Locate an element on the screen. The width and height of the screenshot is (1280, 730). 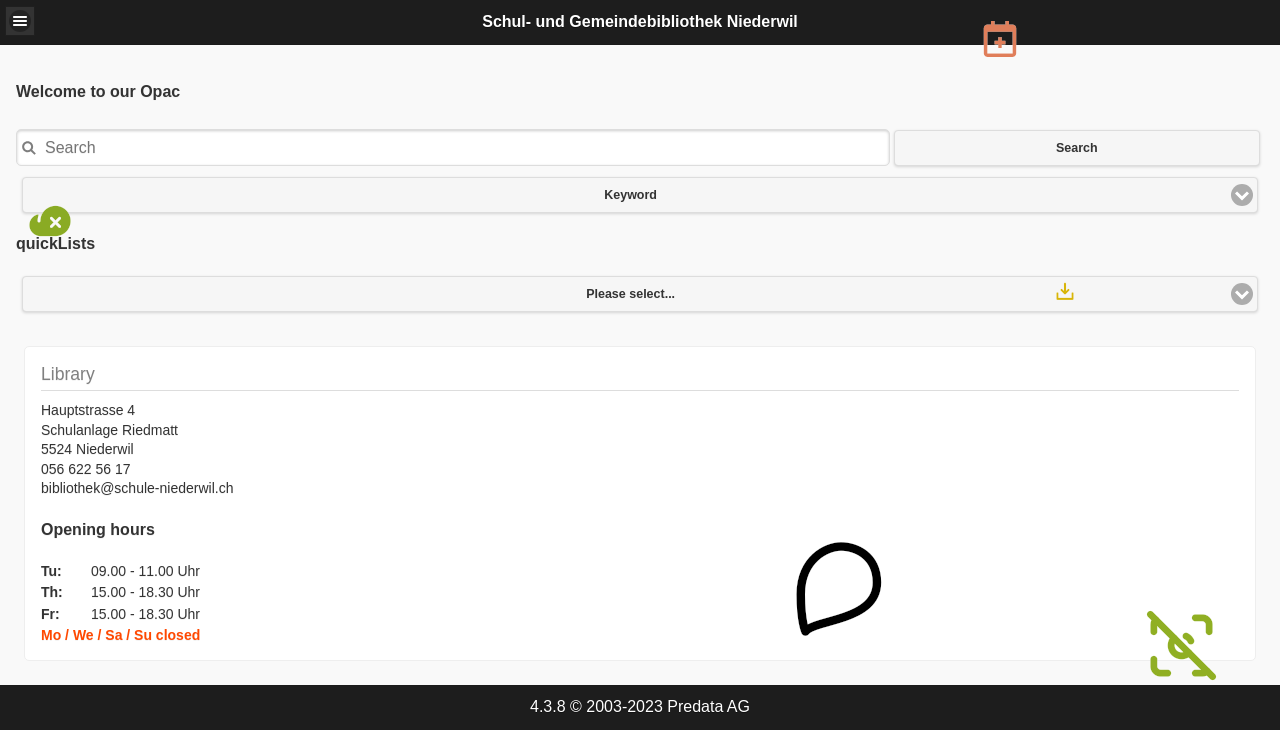
add a new calendar event is located at coordinates (1000, 39).